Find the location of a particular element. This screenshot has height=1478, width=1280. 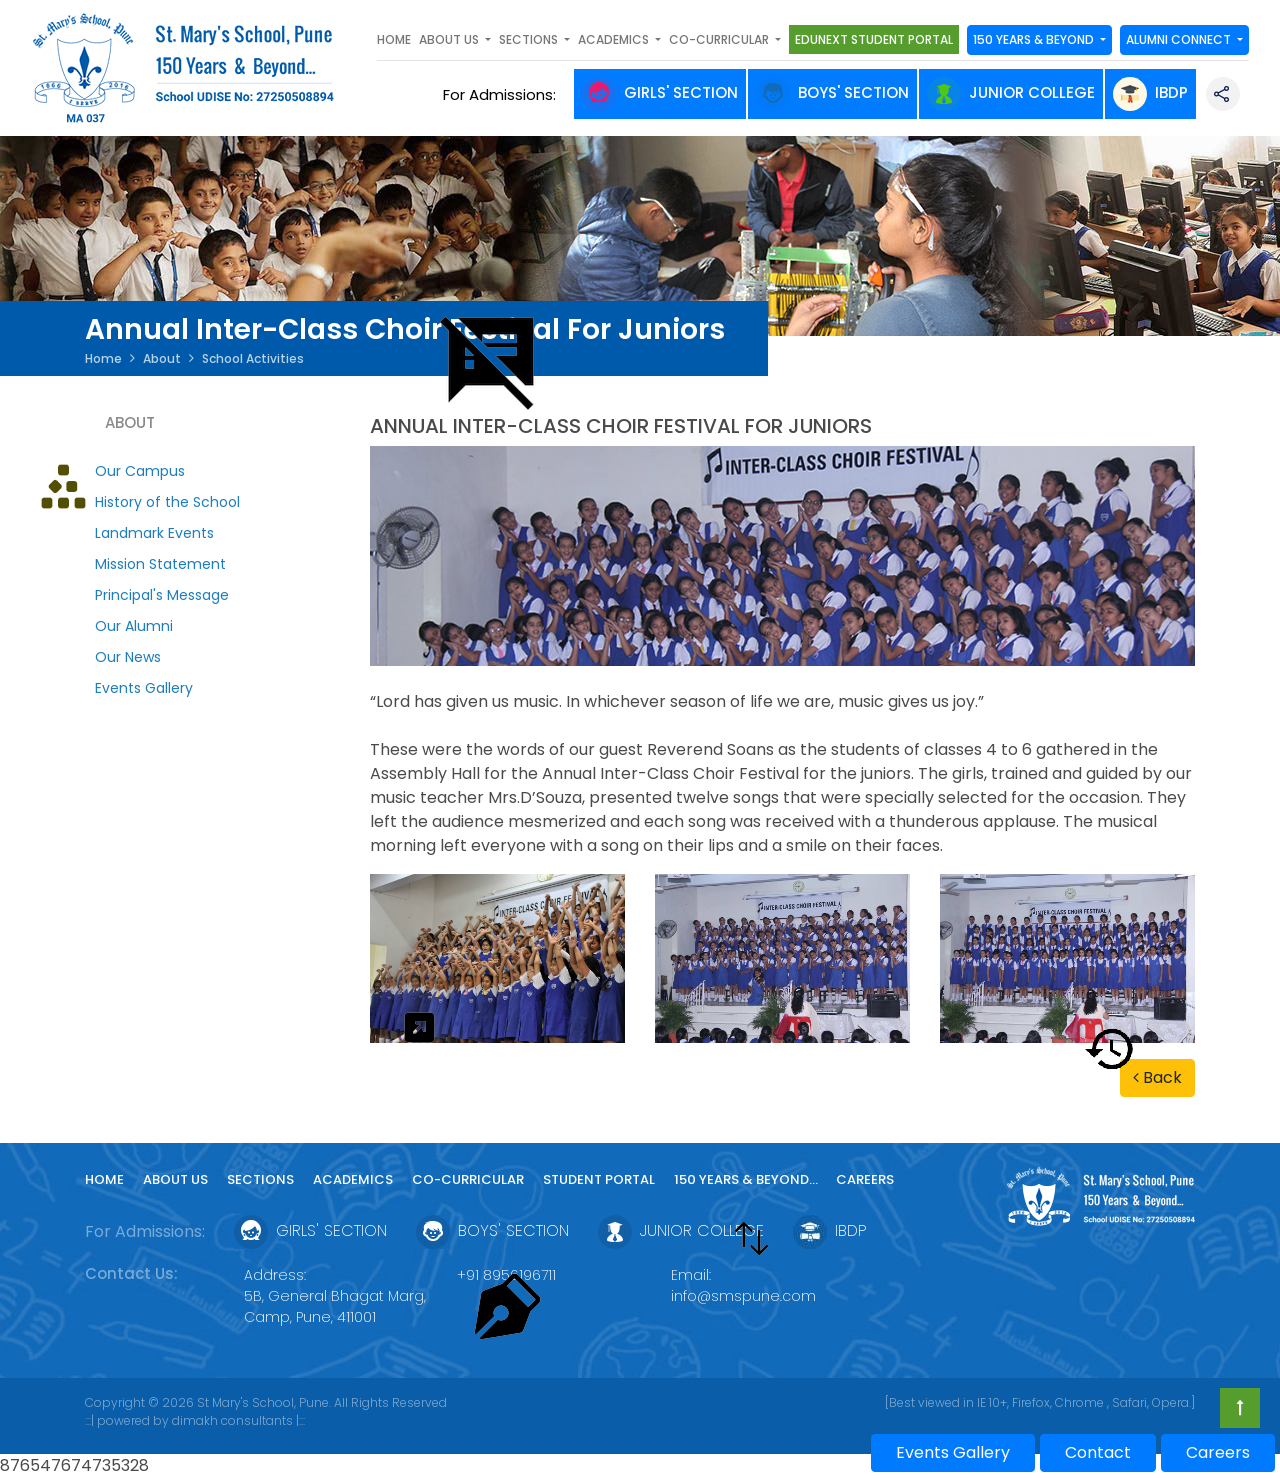

mute or disable speaker notes is located at coordinates (491, 360).